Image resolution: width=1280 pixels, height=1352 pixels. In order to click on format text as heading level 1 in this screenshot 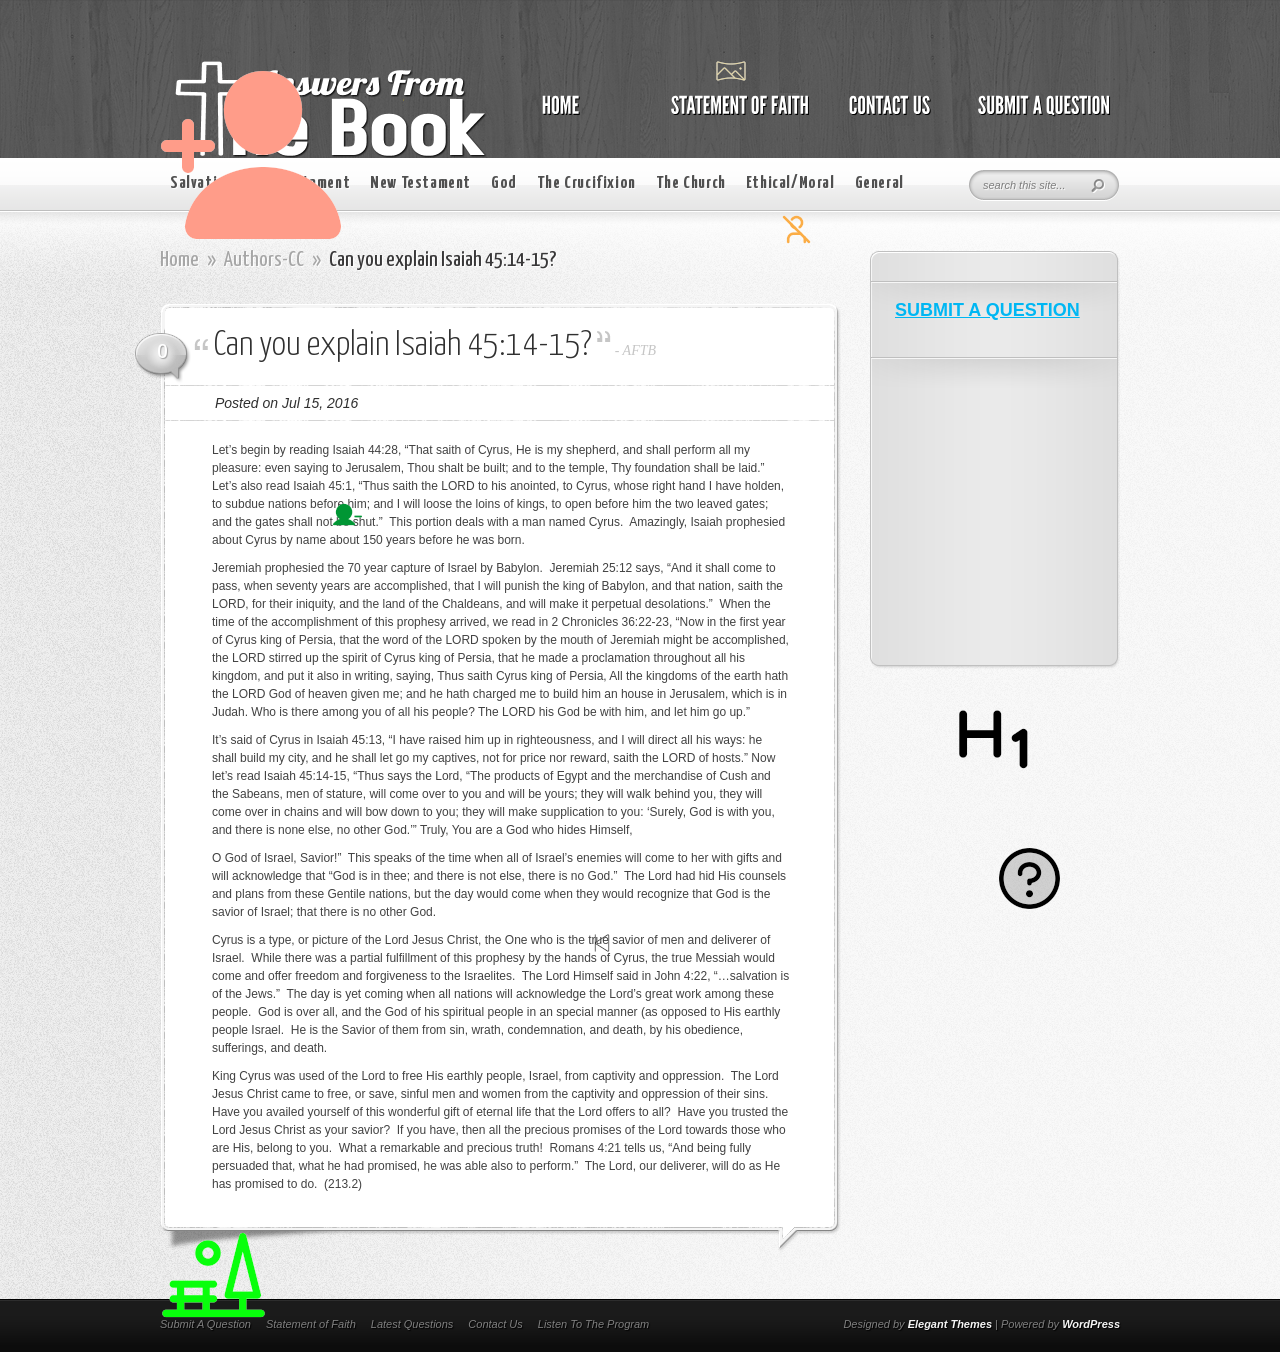, I will do `click(992, 738)`.